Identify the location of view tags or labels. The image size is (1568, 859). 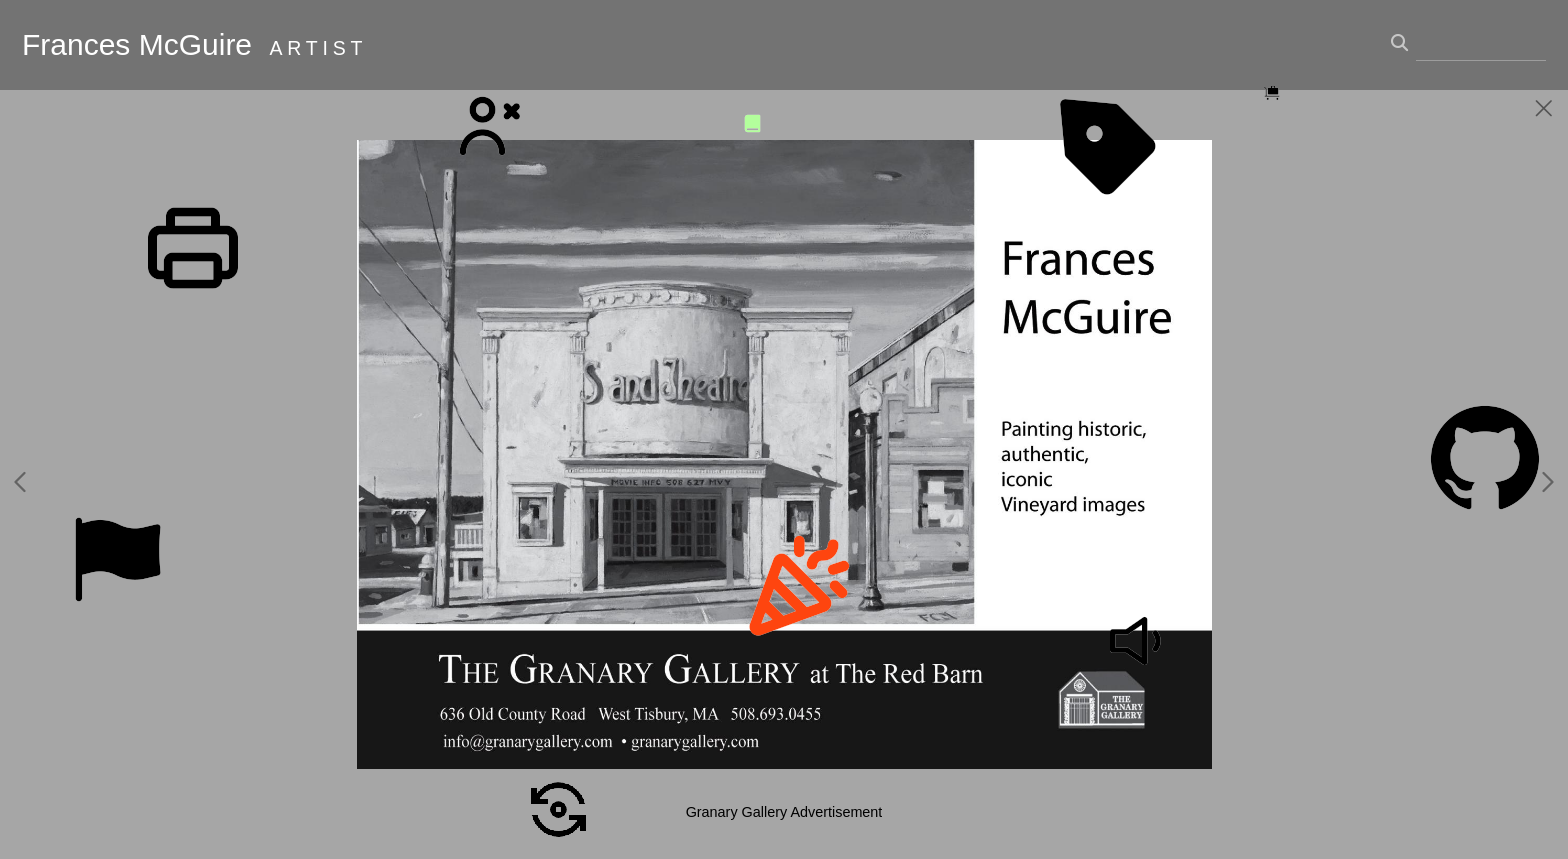
(1102, 141).